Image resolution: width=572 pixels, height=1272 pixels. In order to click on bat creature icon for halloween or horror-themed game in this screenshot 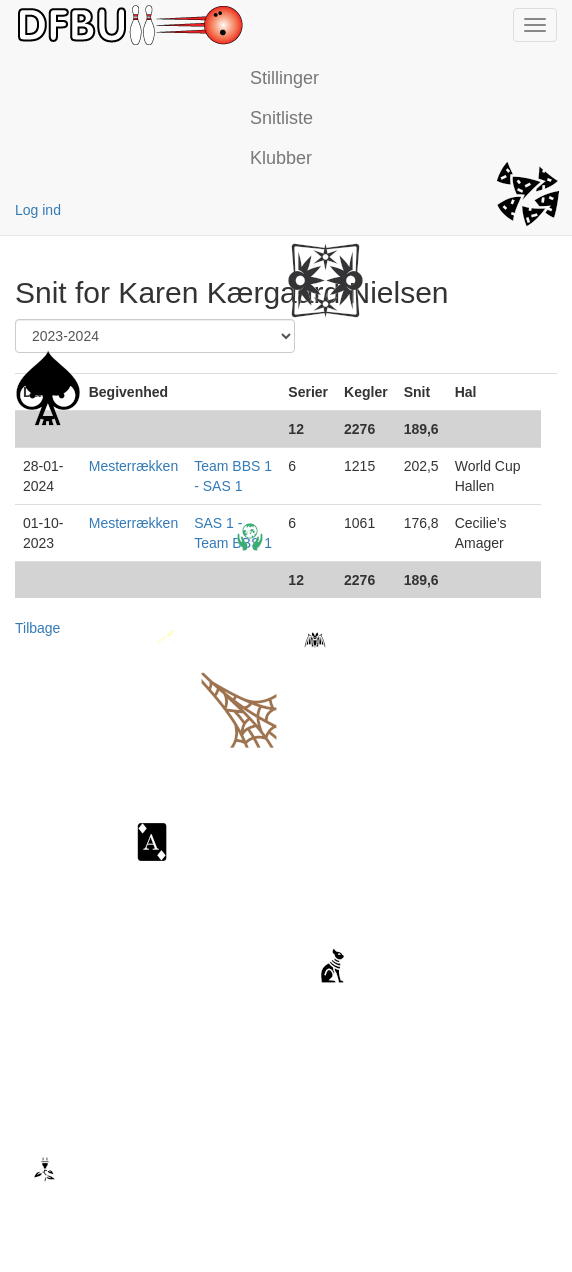, I will do `click(315, 640)`.